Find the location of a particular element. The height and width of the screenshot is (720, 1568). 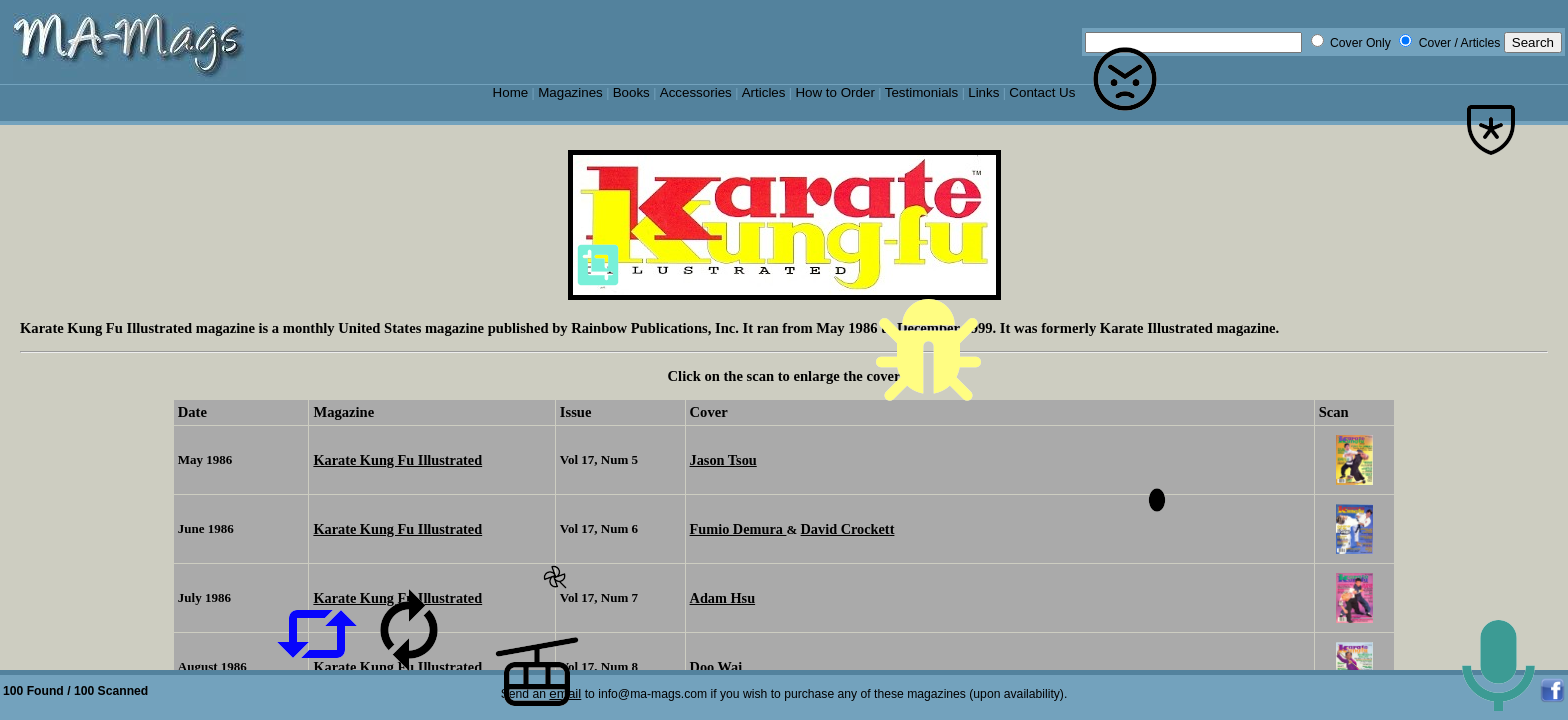

crop an image or photo is located at coordinates (598, 265).